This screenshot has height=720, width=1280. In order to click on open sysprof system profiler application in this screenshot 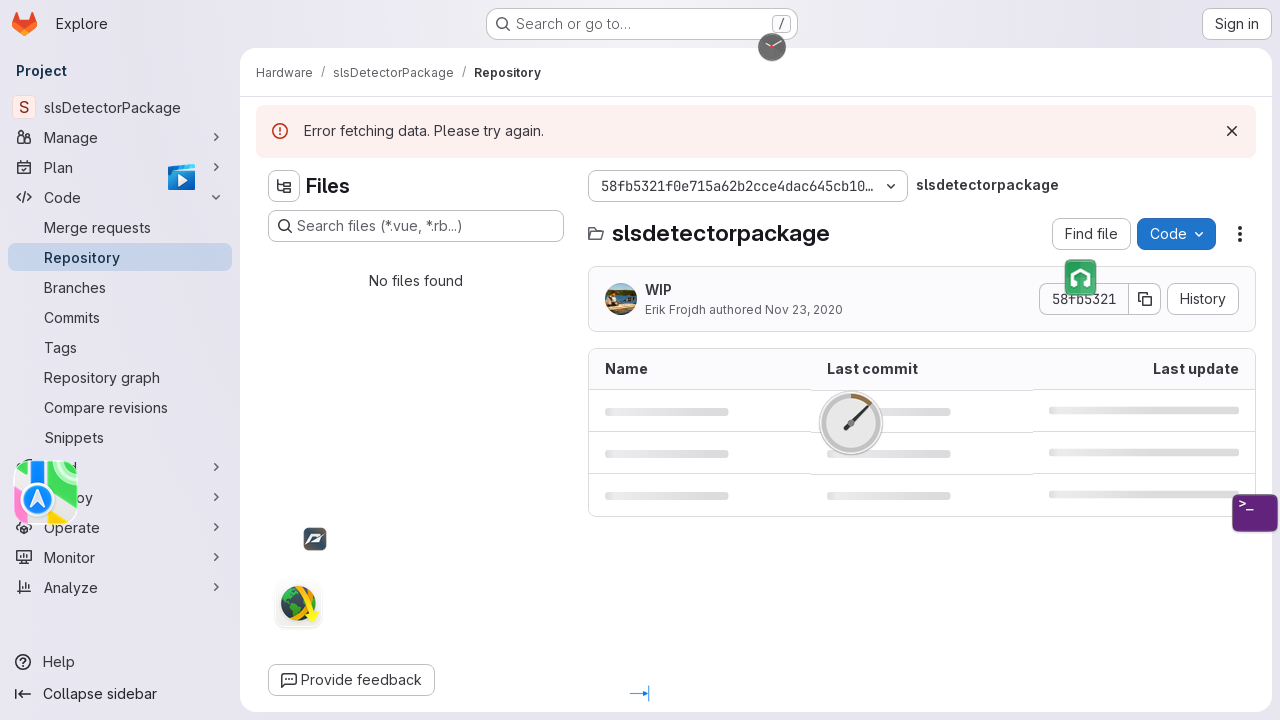, I will do `click(851, 423)`.